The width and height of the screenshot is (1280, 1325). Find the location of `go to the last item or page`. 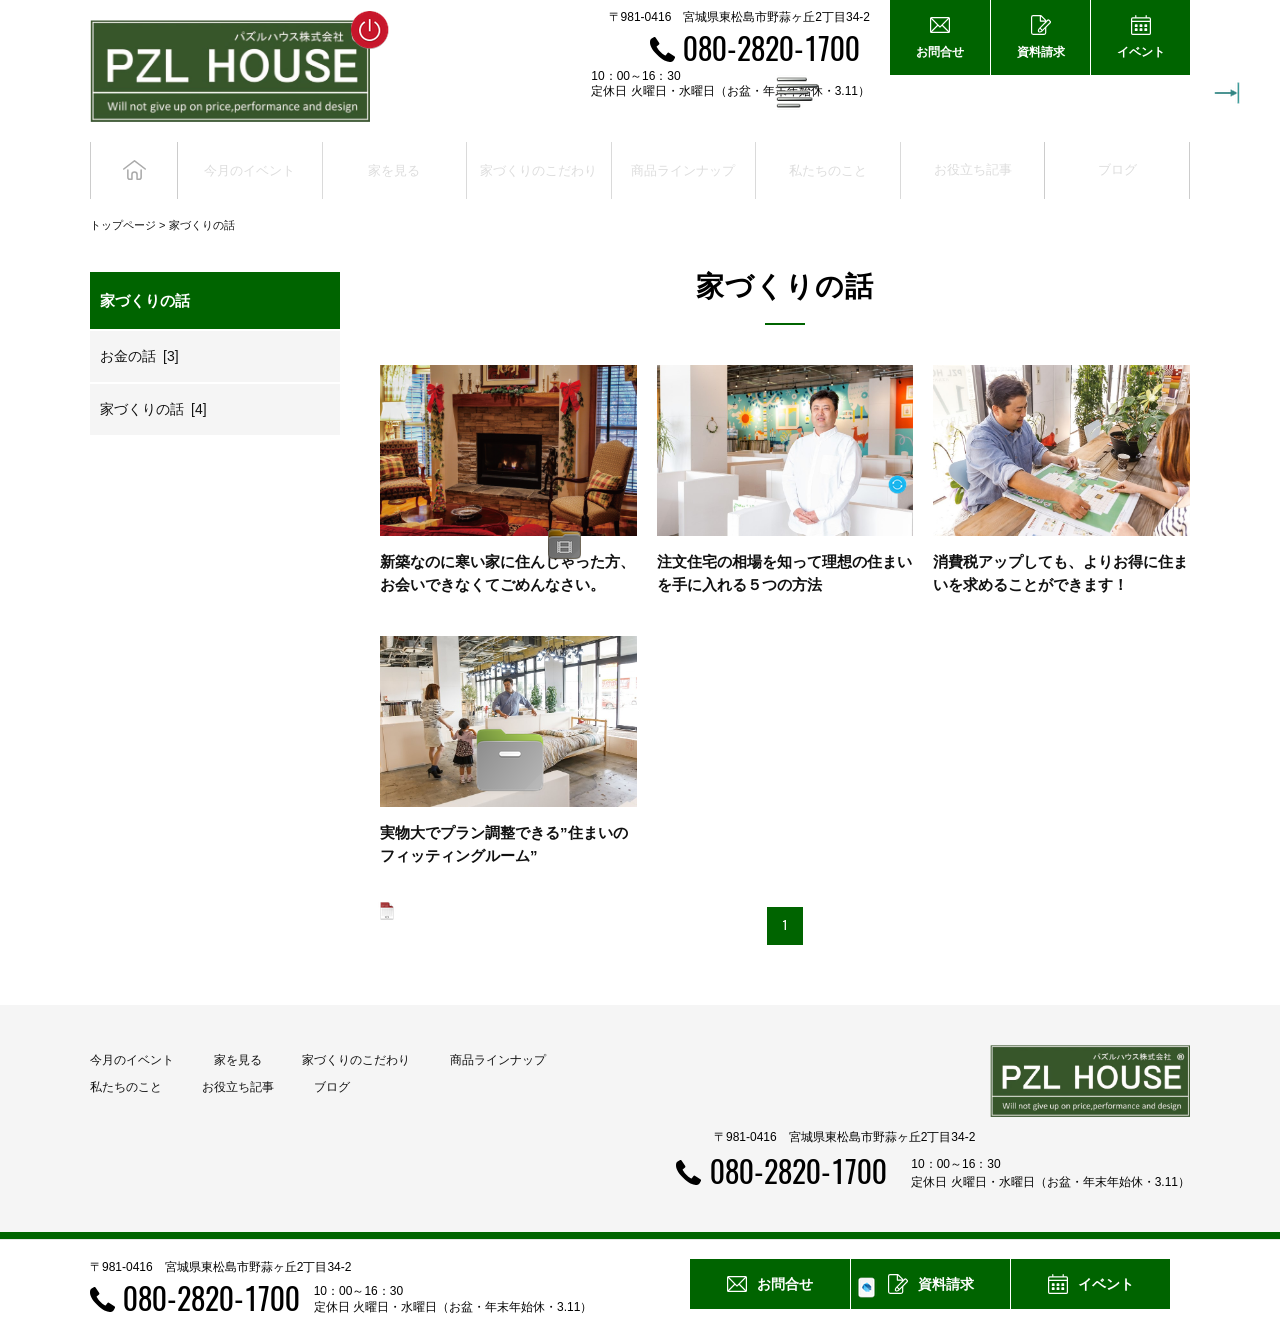

go to the last item or page is located at coordinates (1227, 93).